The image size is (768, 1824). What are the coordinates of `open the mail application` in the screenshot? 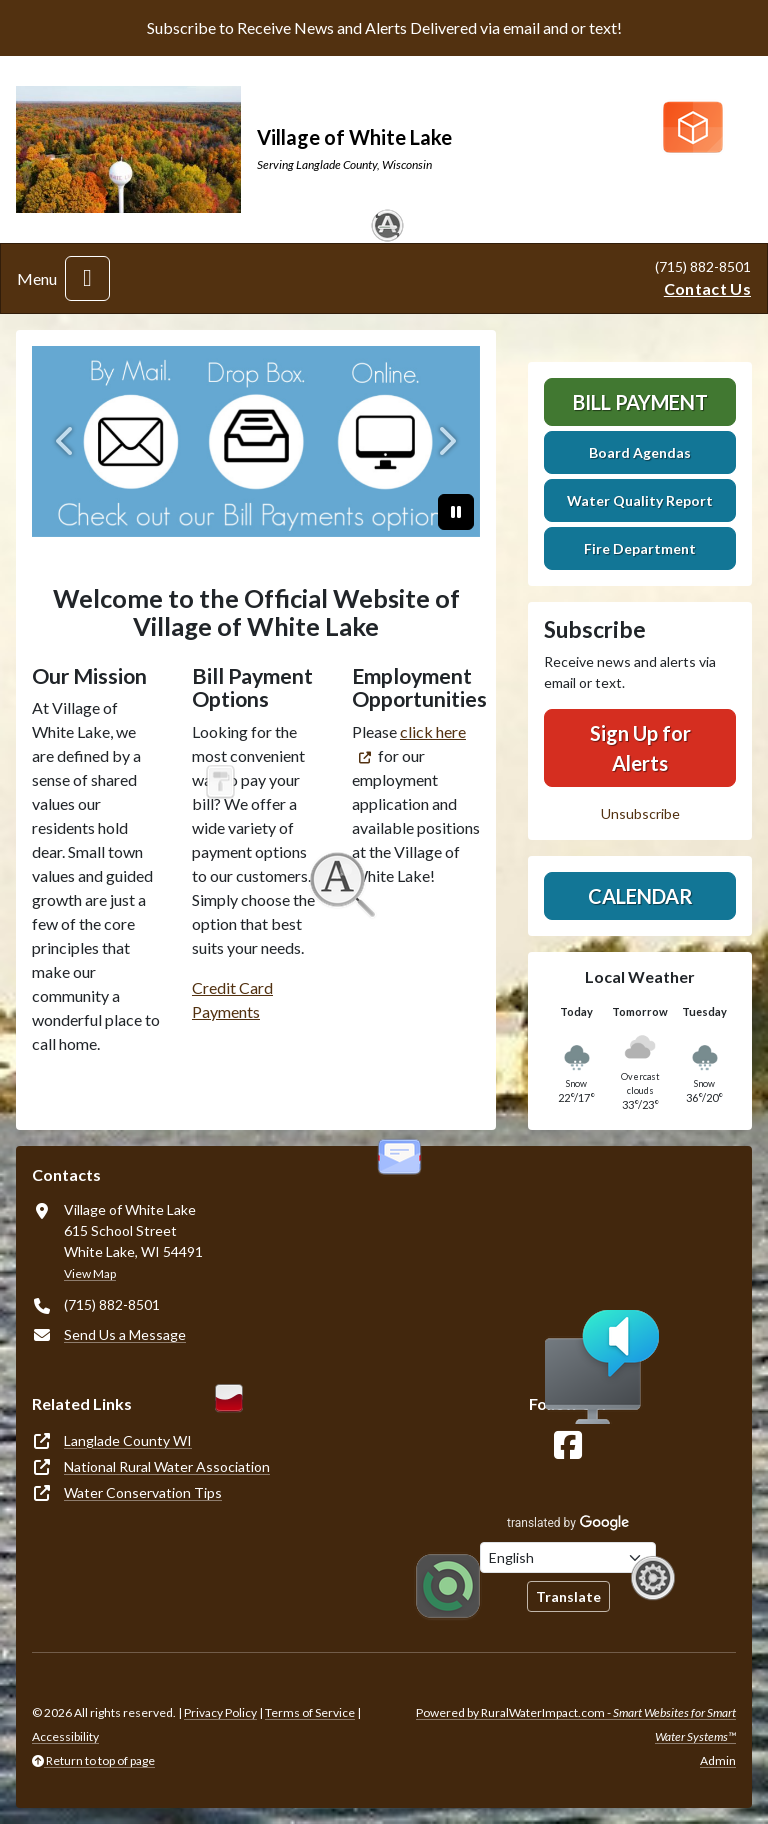 It's located at (399, 1156).